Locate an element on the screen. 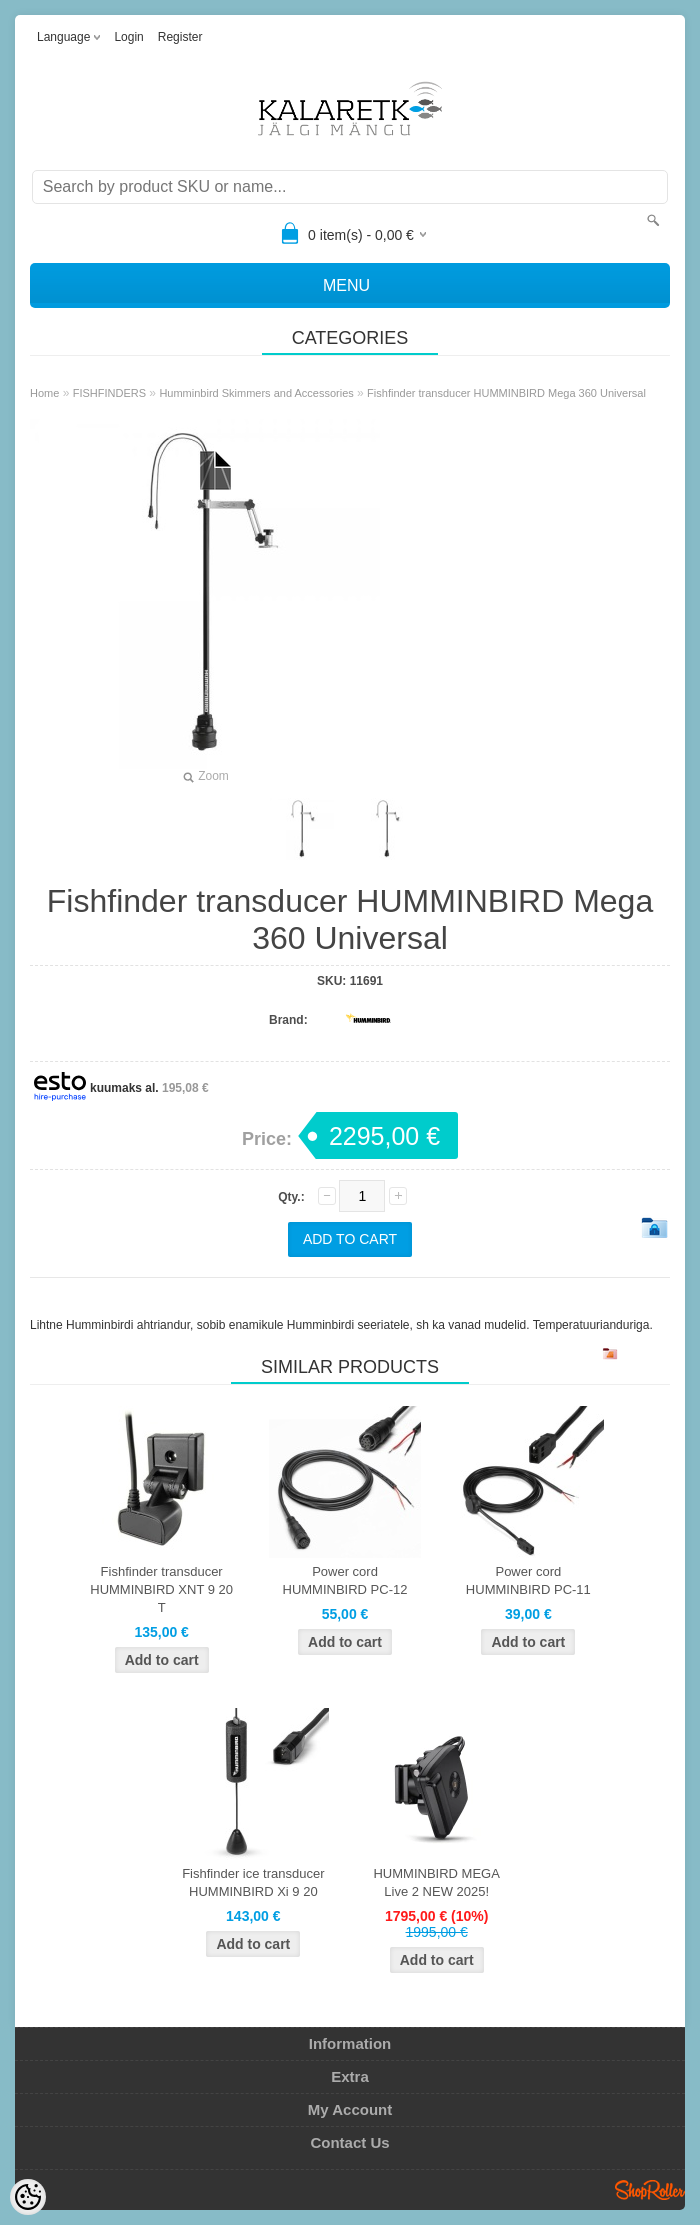 This screenshot has height=2225, width=700. open affinity publisher project folder is located at coordinates (610, 1354).